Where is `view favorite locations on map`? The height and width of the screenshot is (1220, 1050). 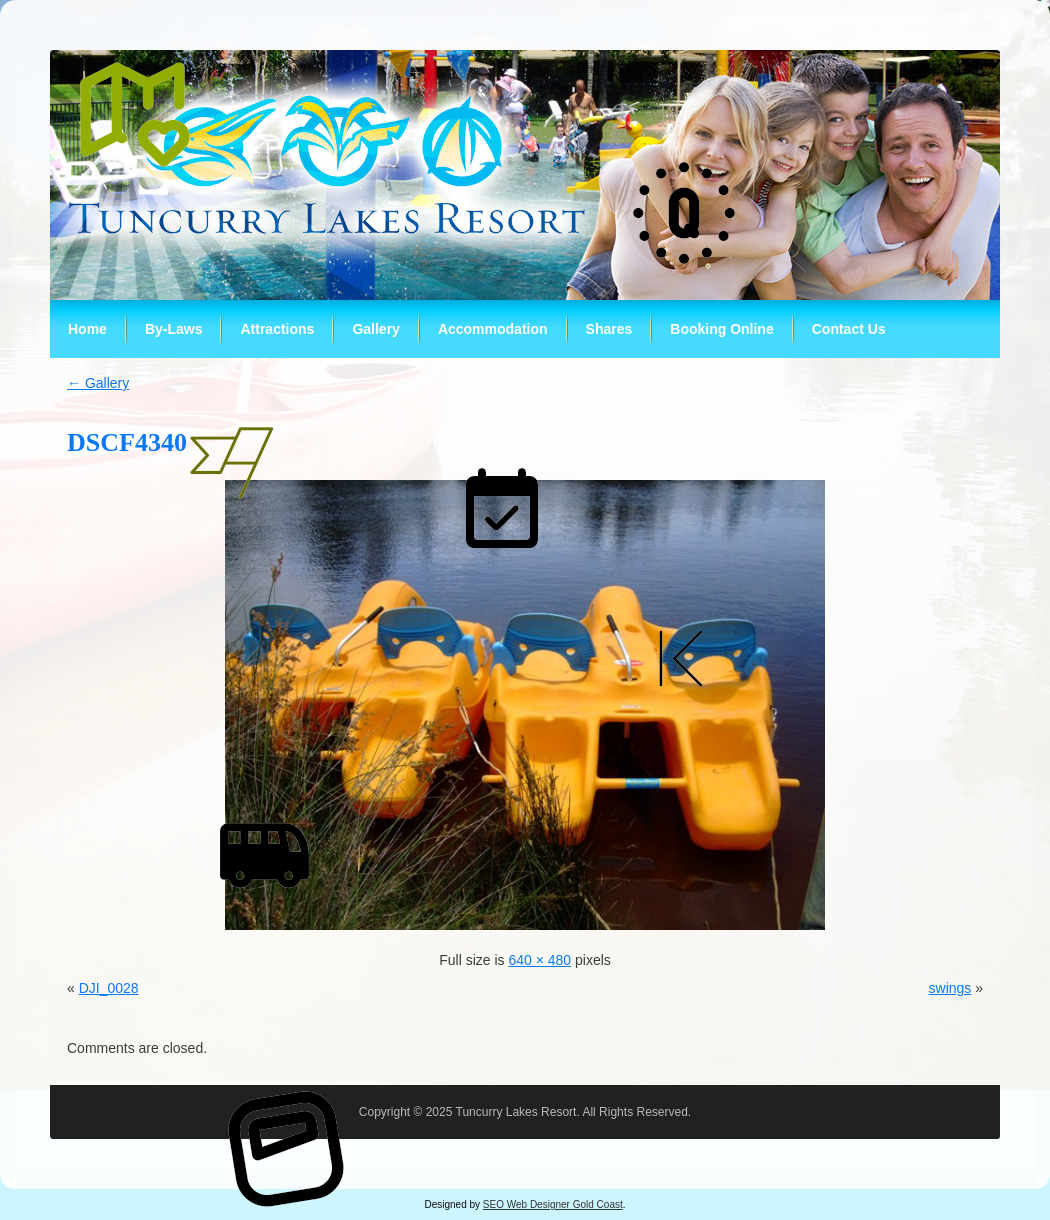
view favorite locations on map is located at coordinates (132, 109).